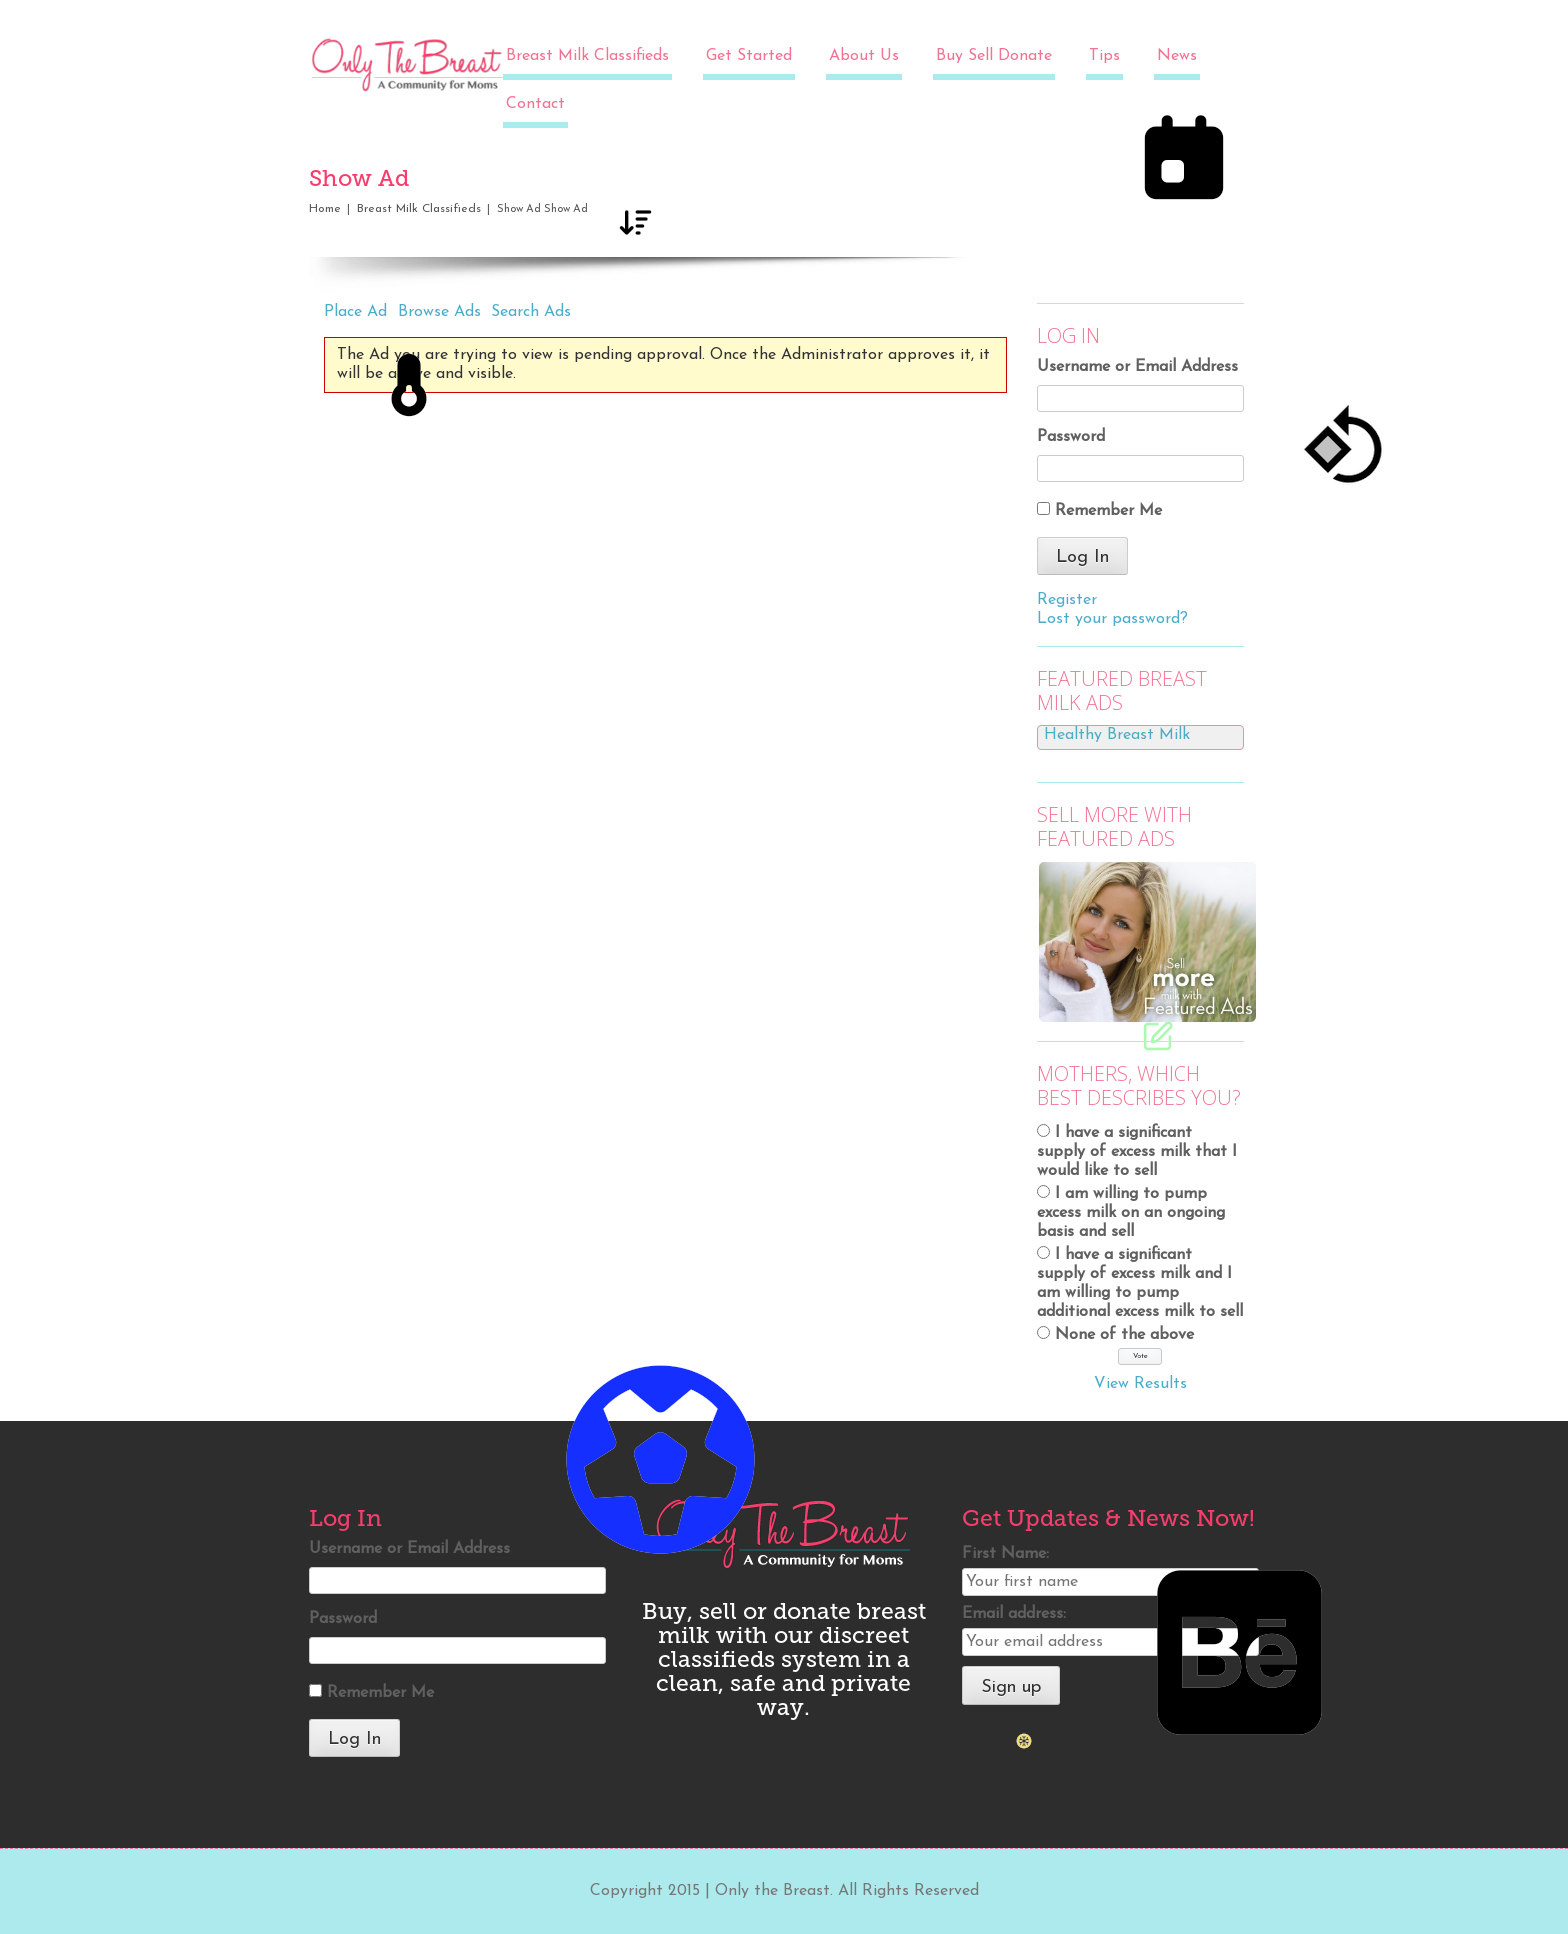  Describe the element at coordinates (409, 385) in the screenshot. I see `indicates low temperature reading` at that location.